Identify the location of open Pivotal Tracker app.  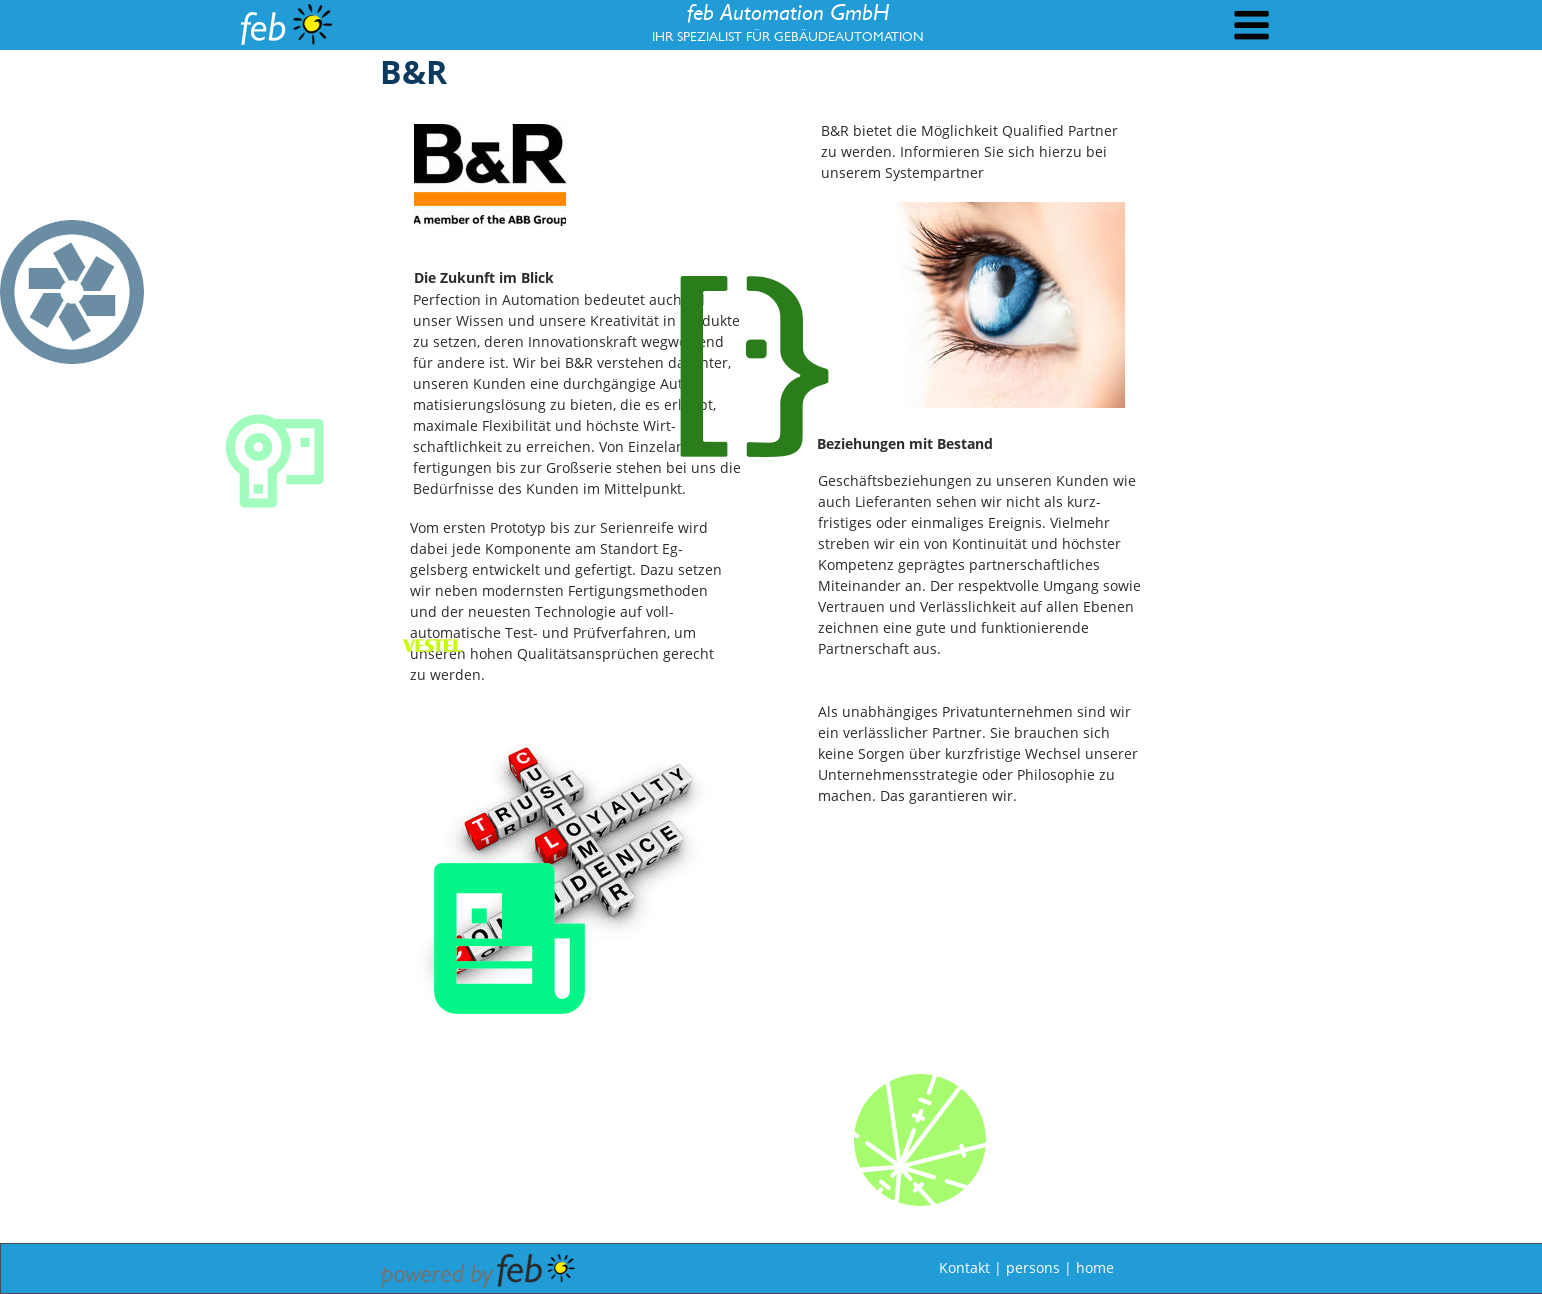
(72, 292).